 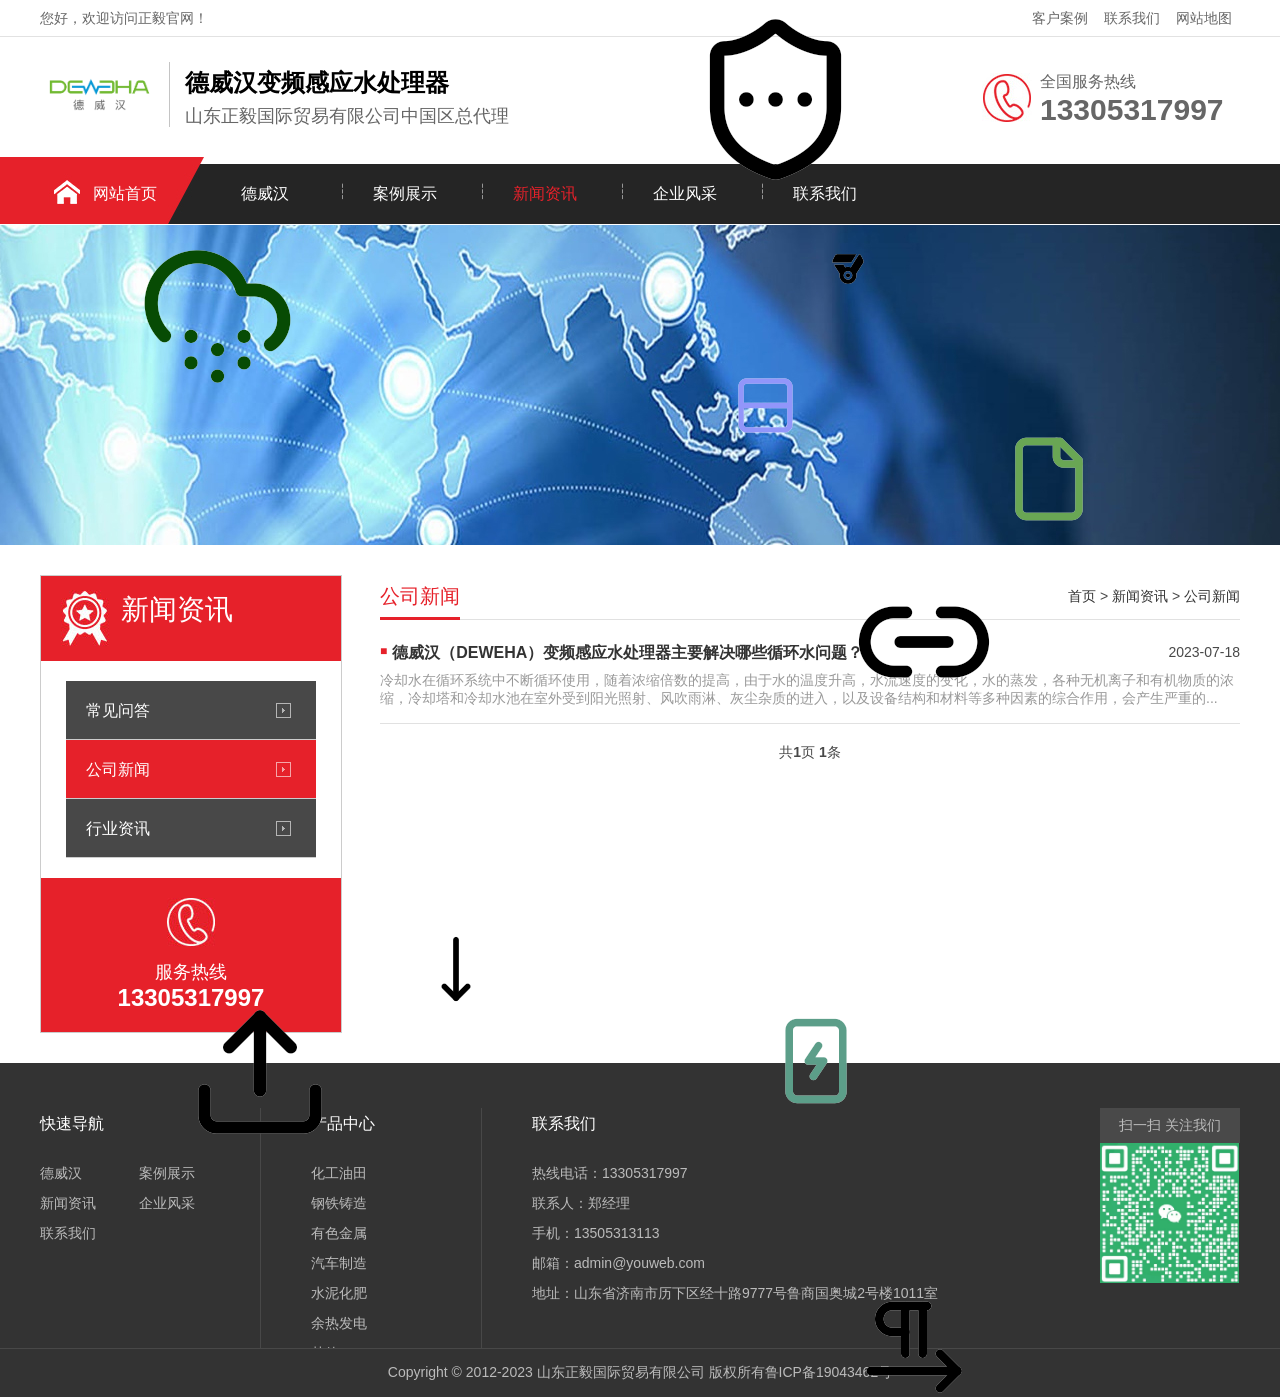 I want to click on upload a file from your device, so click(x=260, y=1072).